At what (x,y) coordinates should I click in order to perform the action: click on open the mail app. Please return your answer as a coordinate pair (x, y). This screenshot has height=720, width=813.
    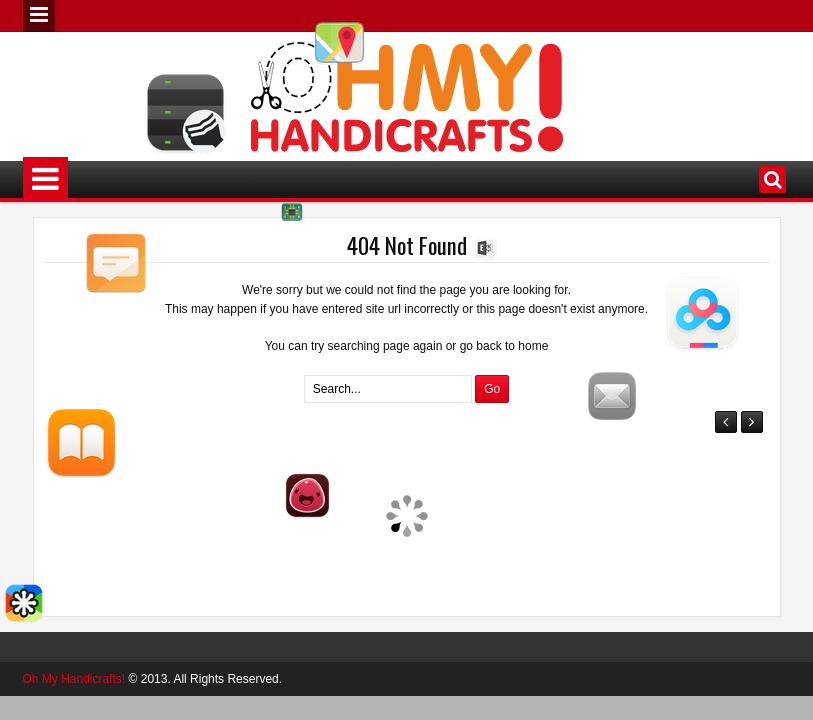
    Looking at the image, I should click on (612, 396).